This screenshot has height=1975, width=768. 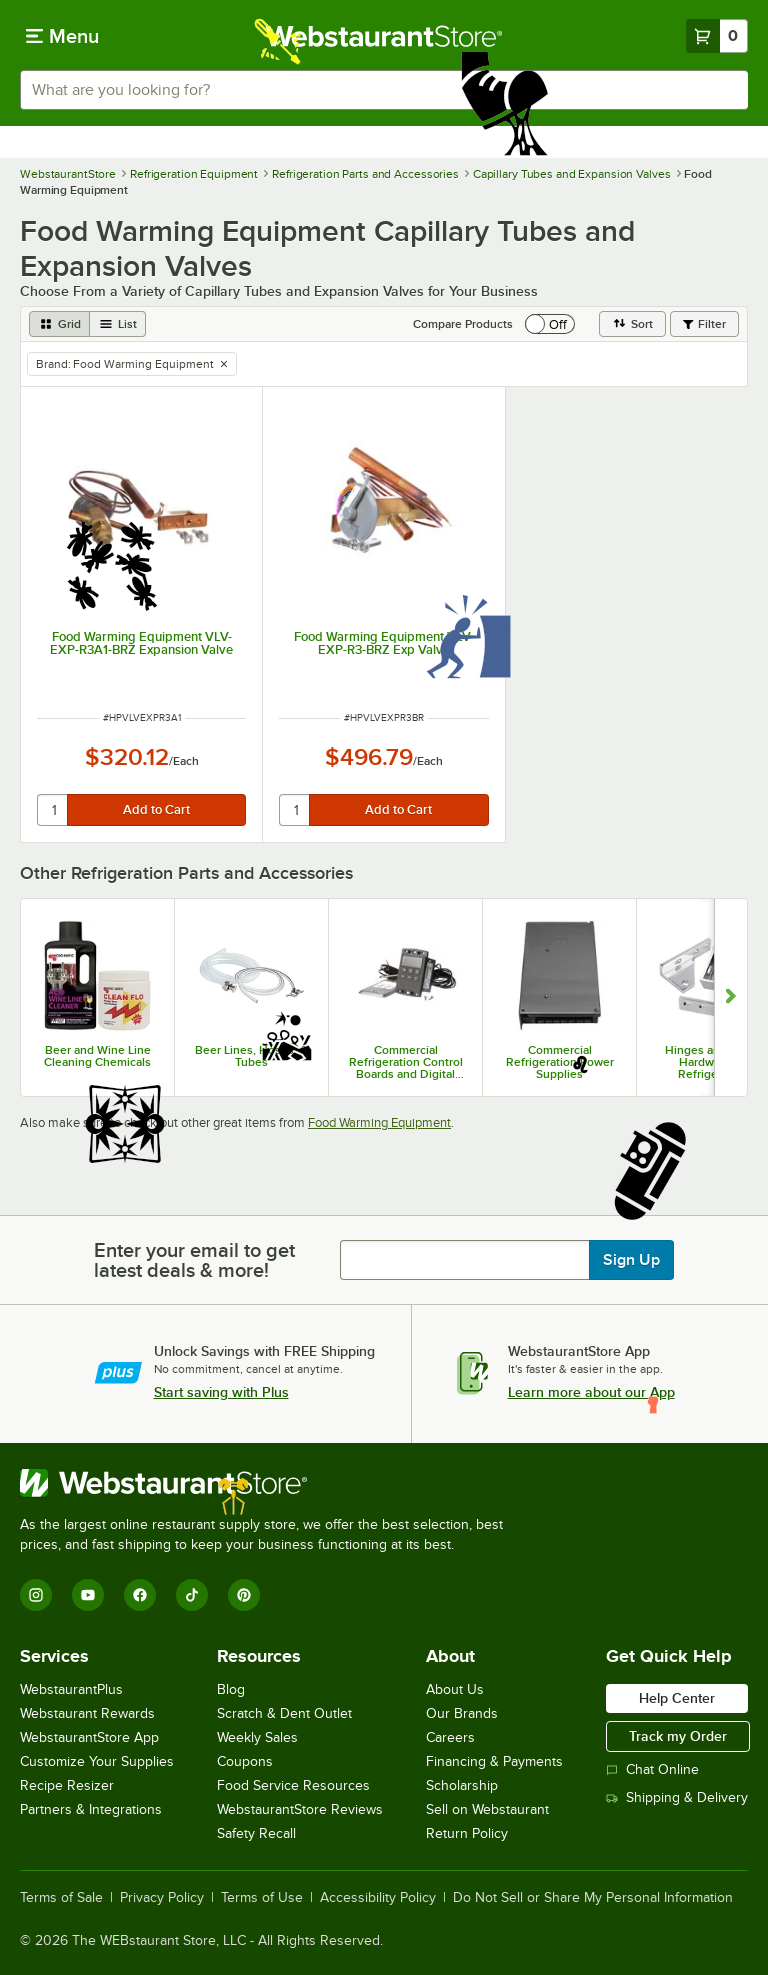 I want to click on push to activate or move an object, so click(x=468, y=635).